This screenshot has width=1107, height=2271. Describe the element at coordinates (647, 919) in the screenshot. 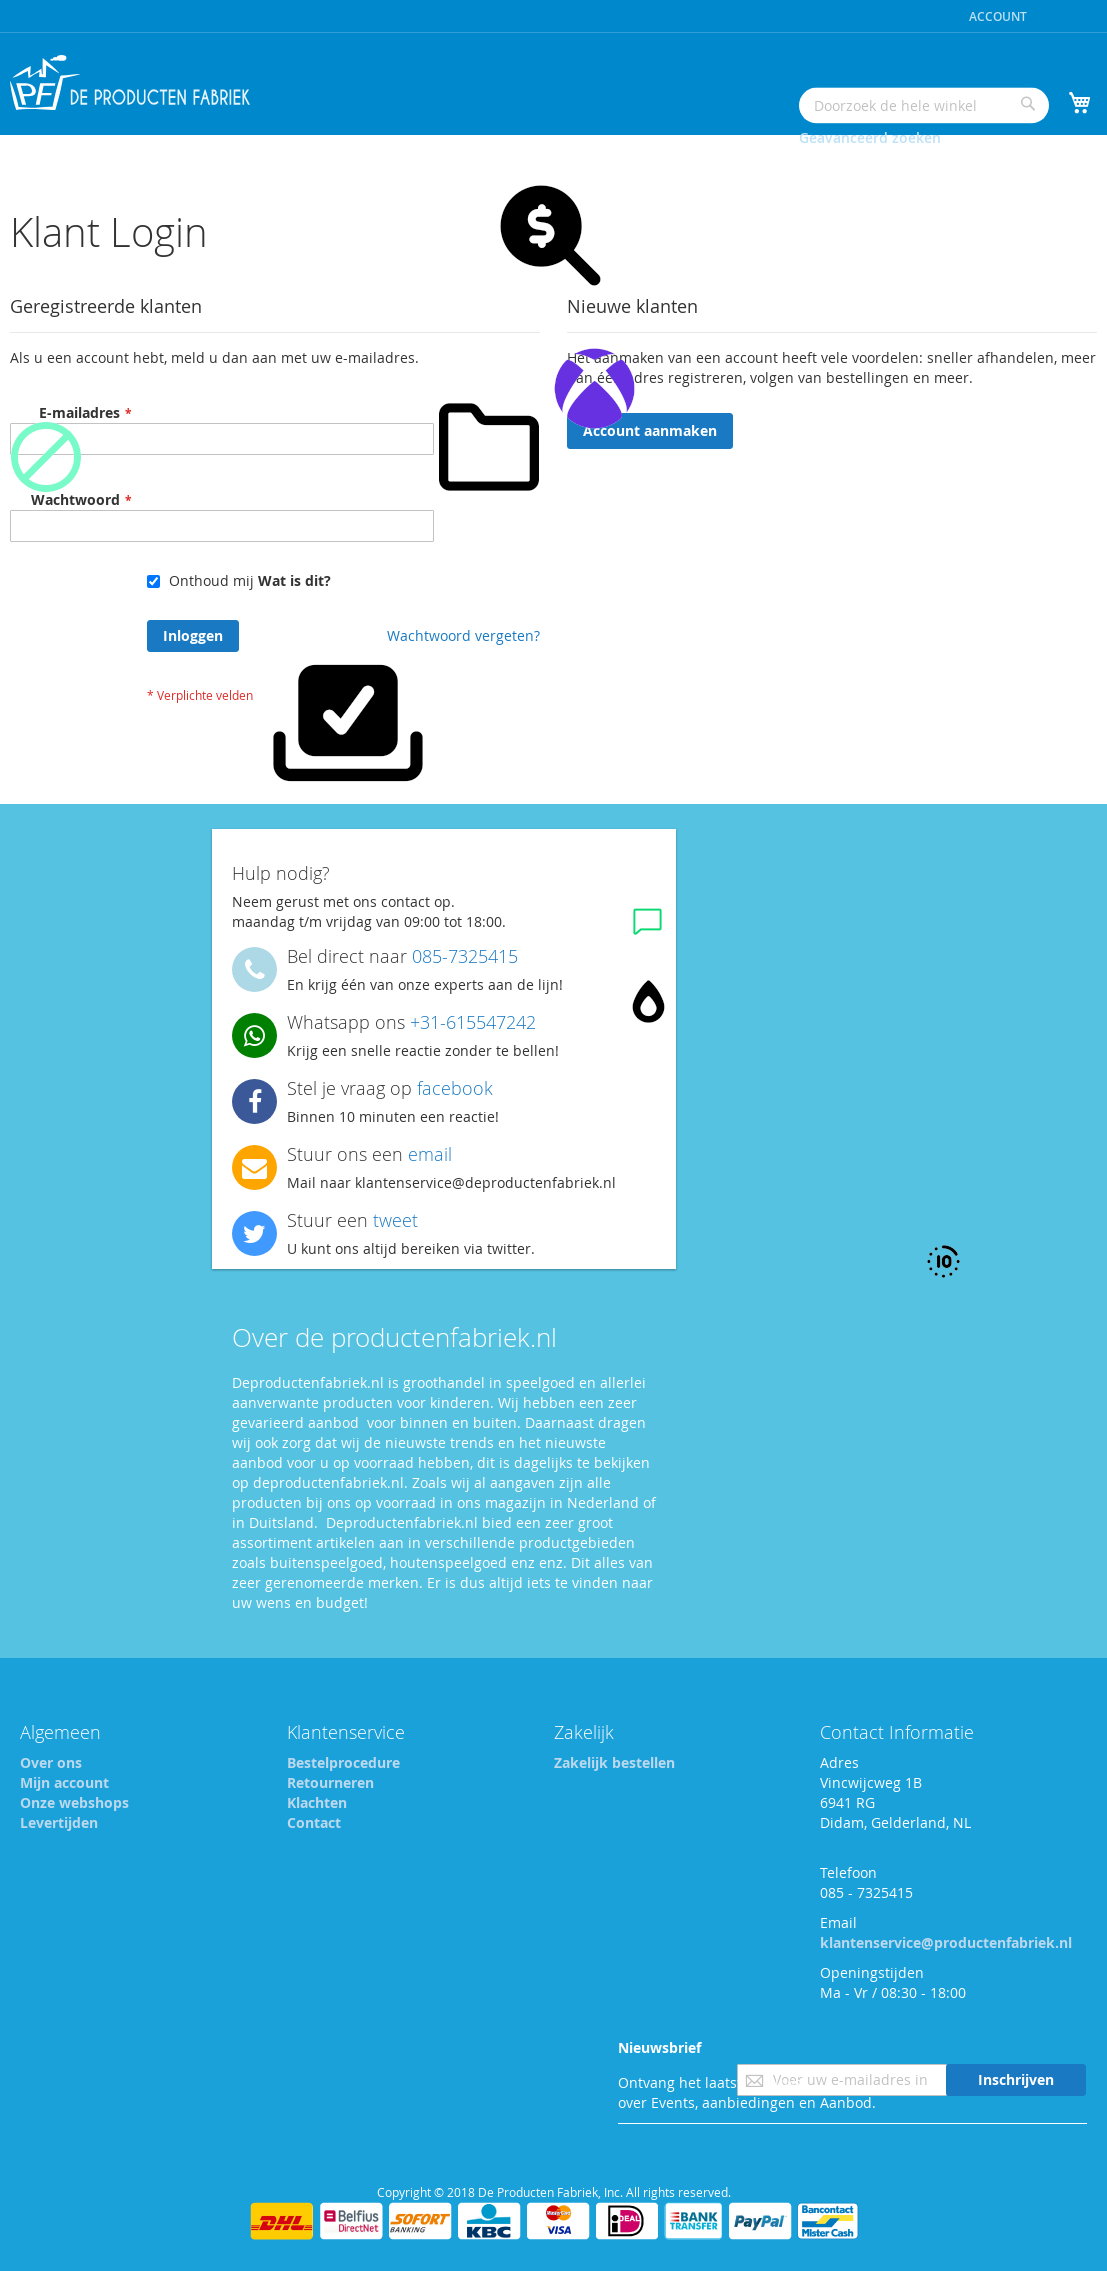

I see `open chat or messaging` at that location.